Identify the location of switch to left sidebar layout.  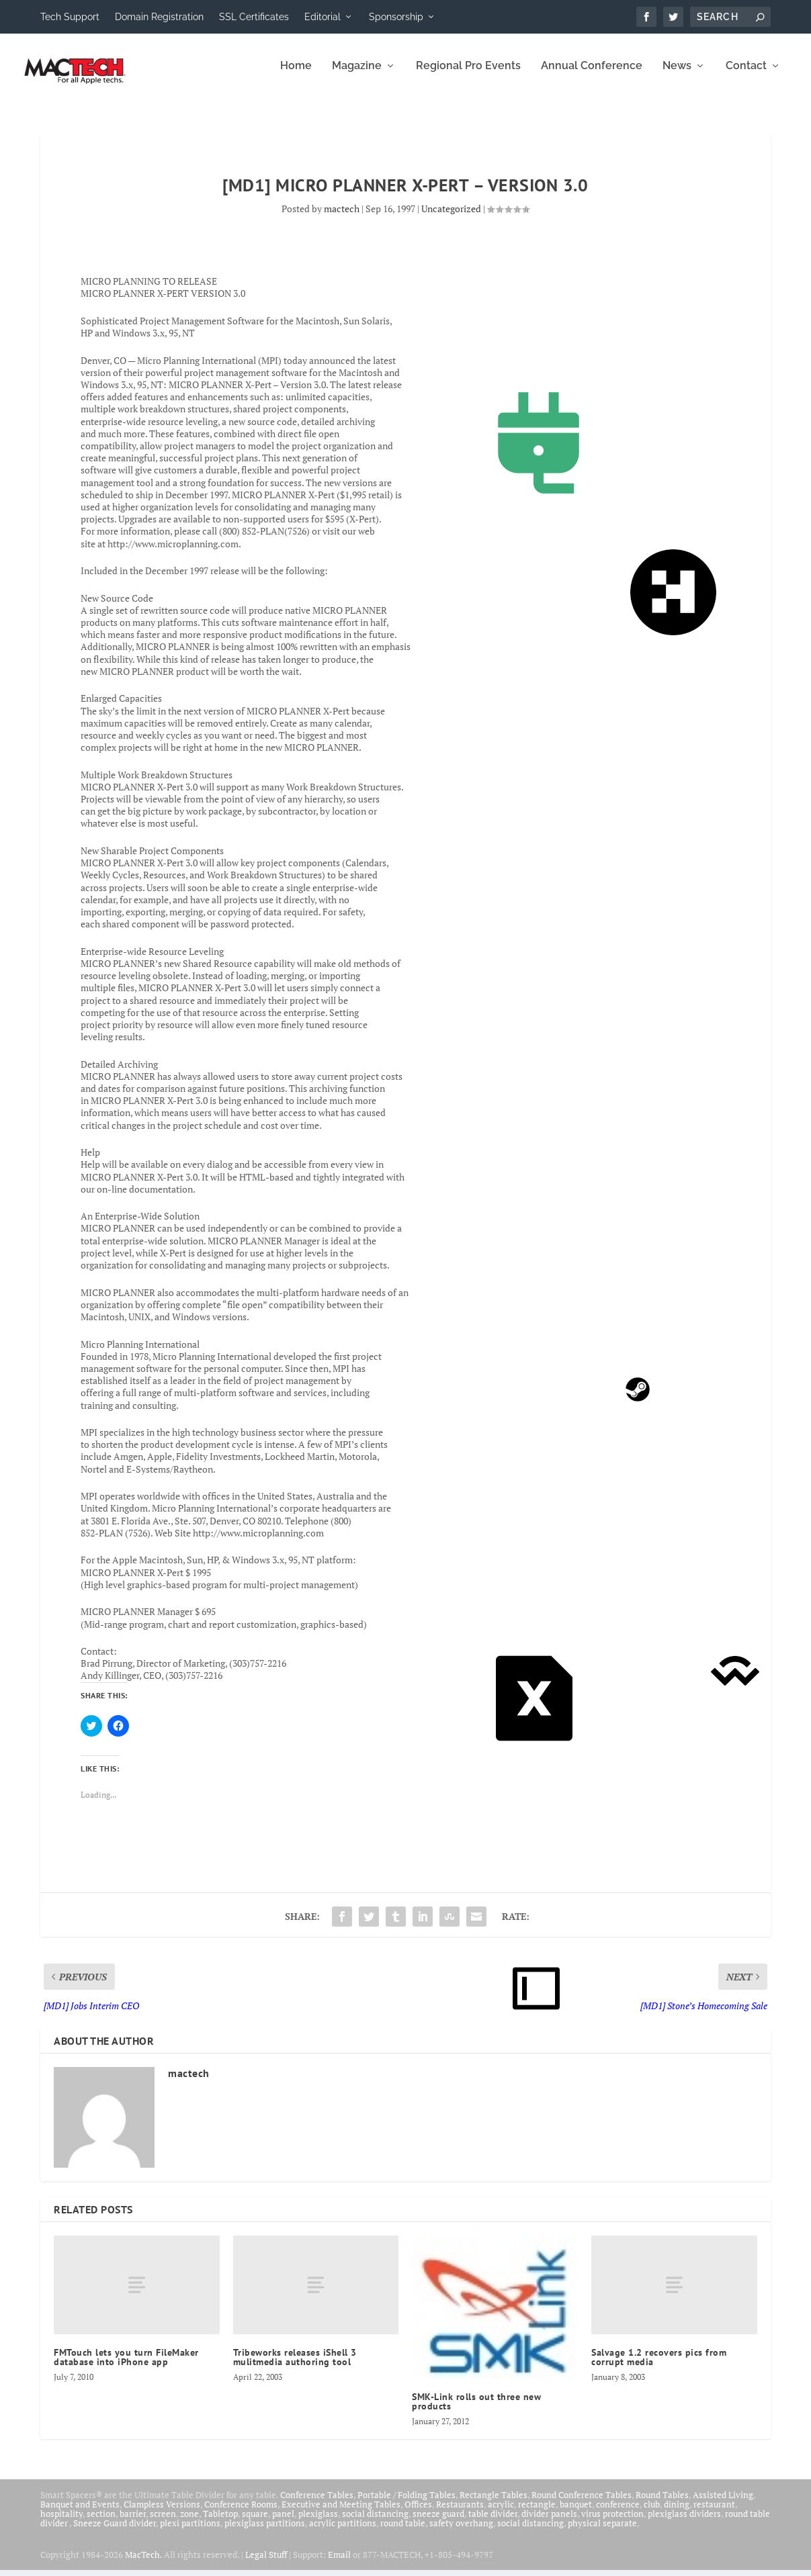
(536, 1988).